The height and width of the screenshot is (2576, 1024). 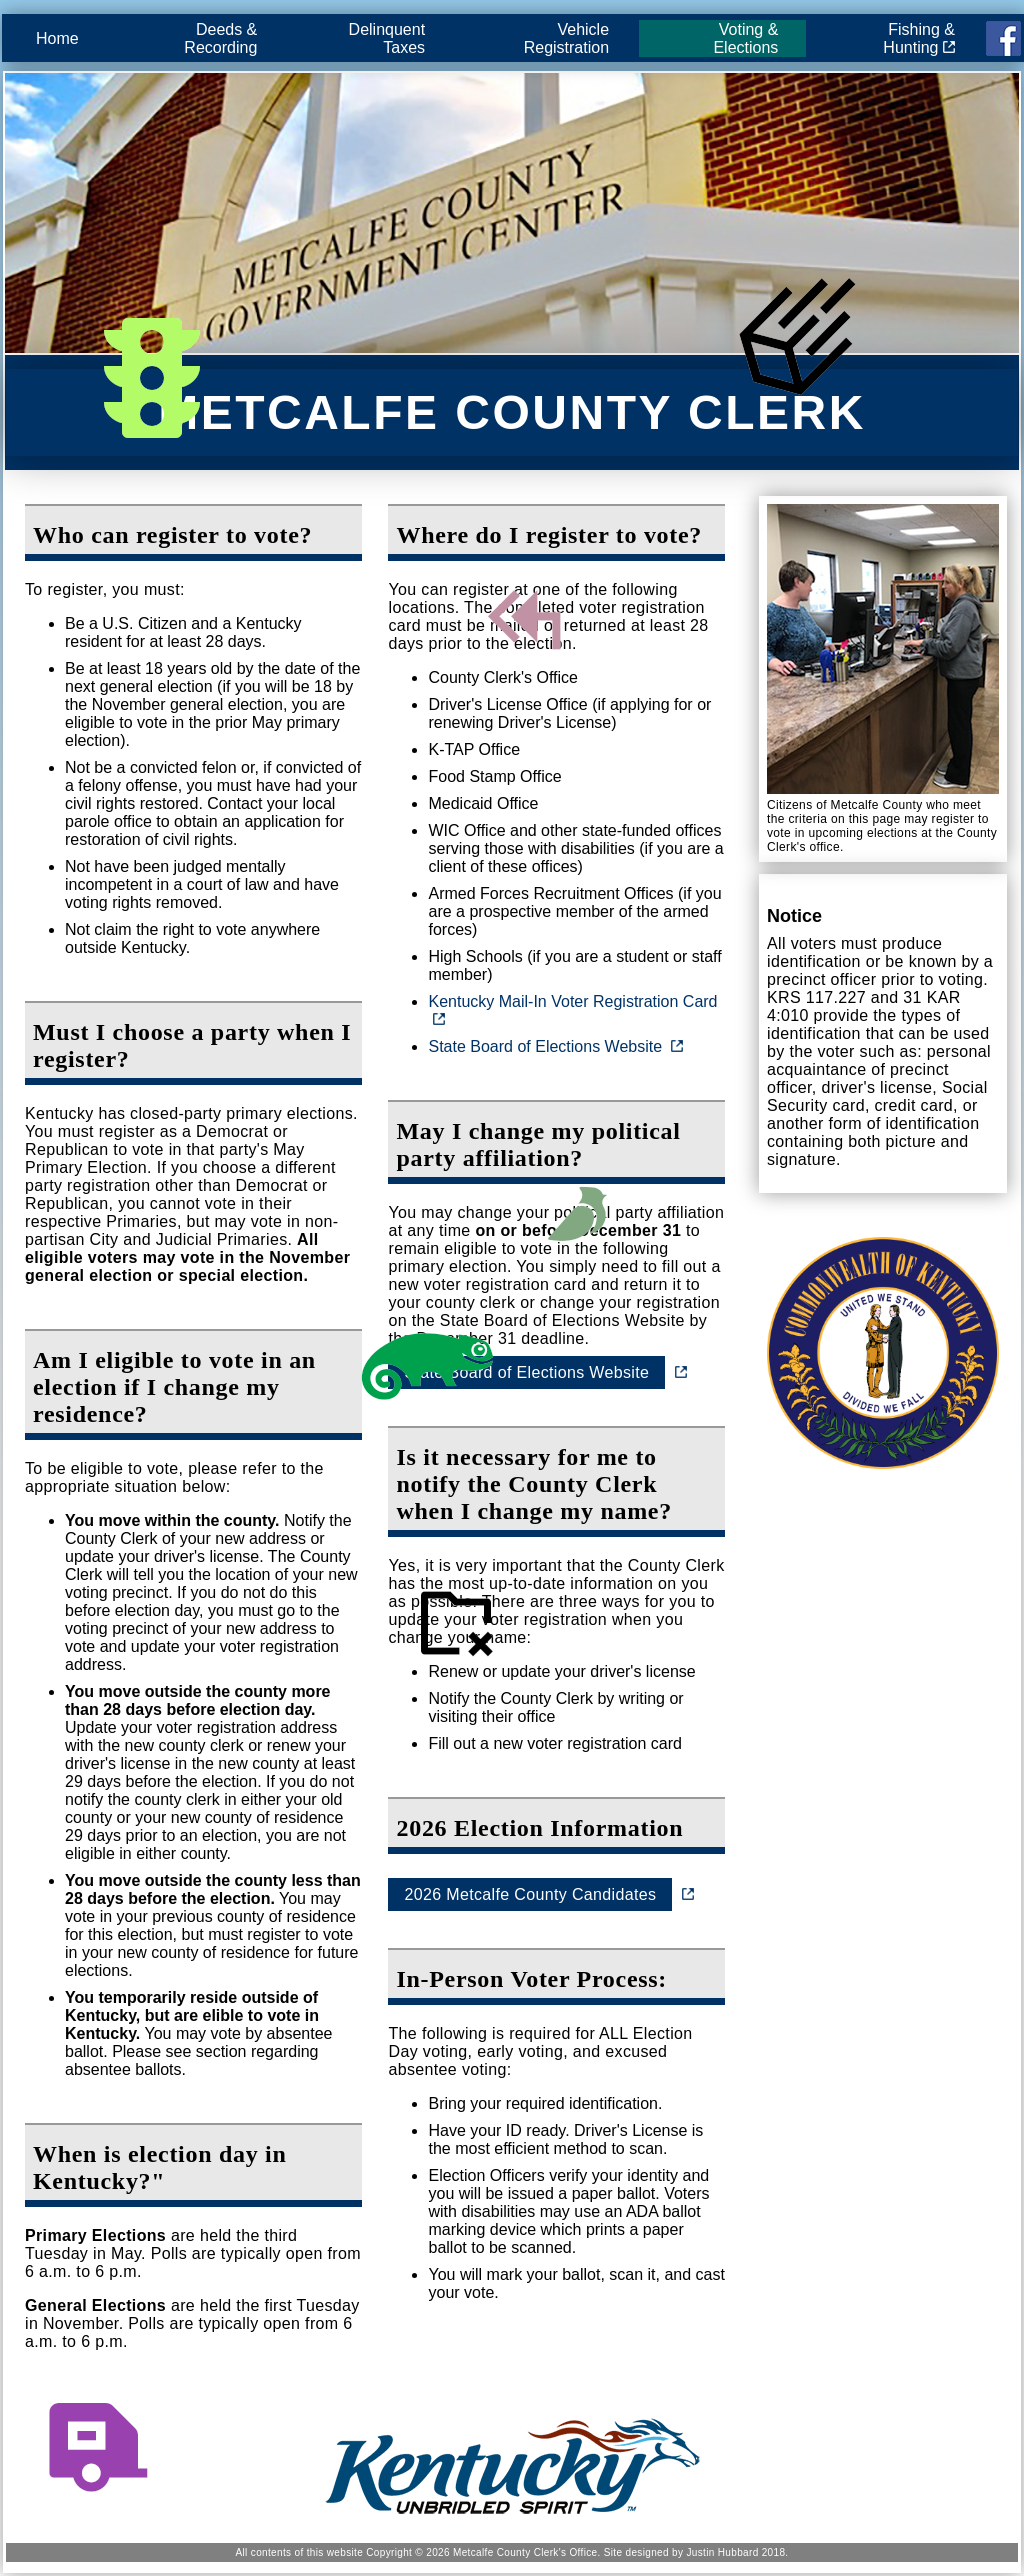 I want to click on openSUSE Linux distribution logo, so click(x=427, y=1366).